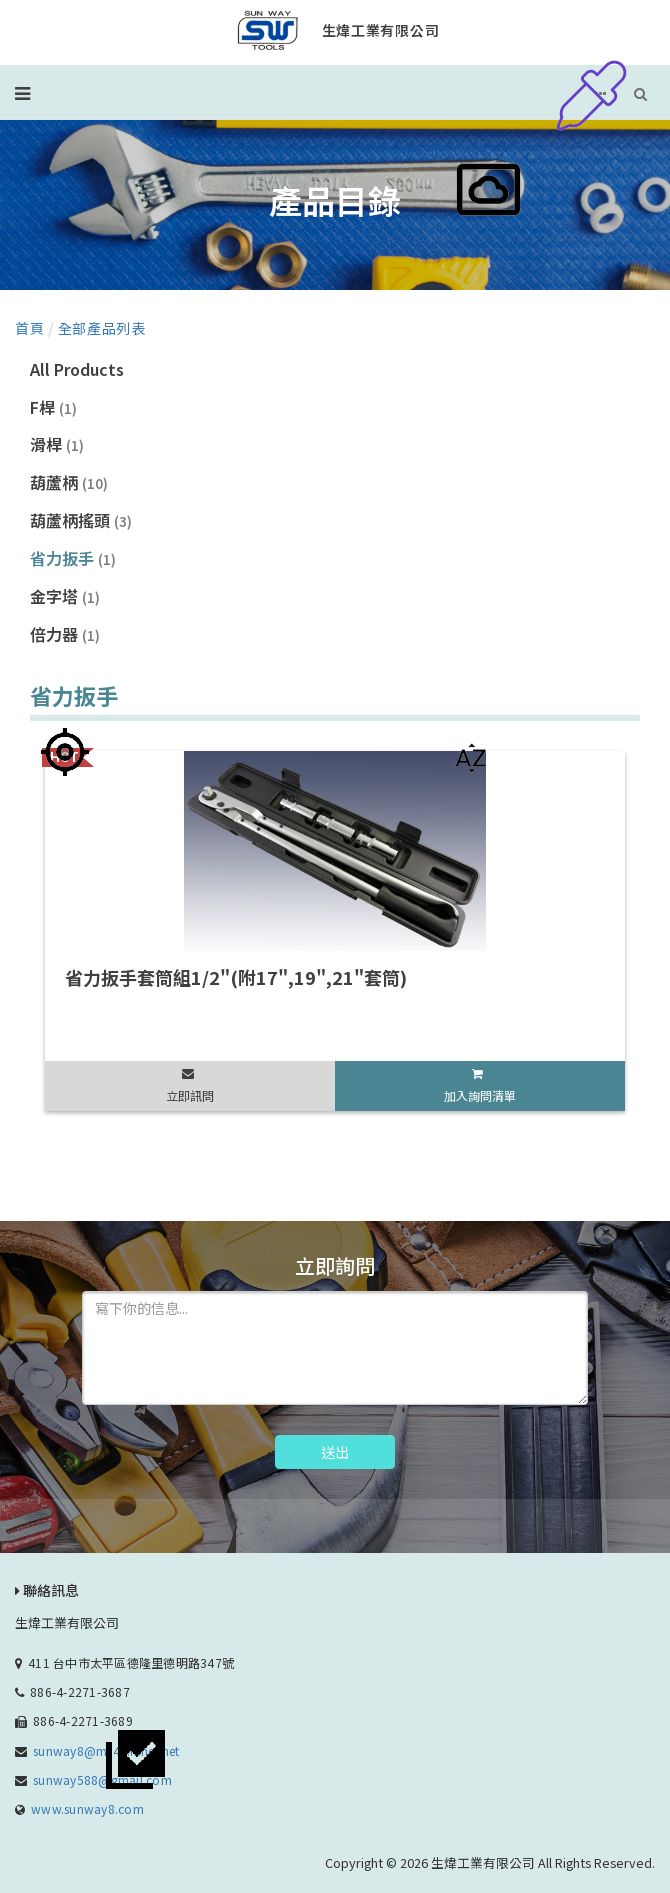 This screenshot has height=1893, width=670. What do you see at coordinates (591, 95) in the screenshot?
I see `pick a color from the screen` at bounding box center [591, 95].